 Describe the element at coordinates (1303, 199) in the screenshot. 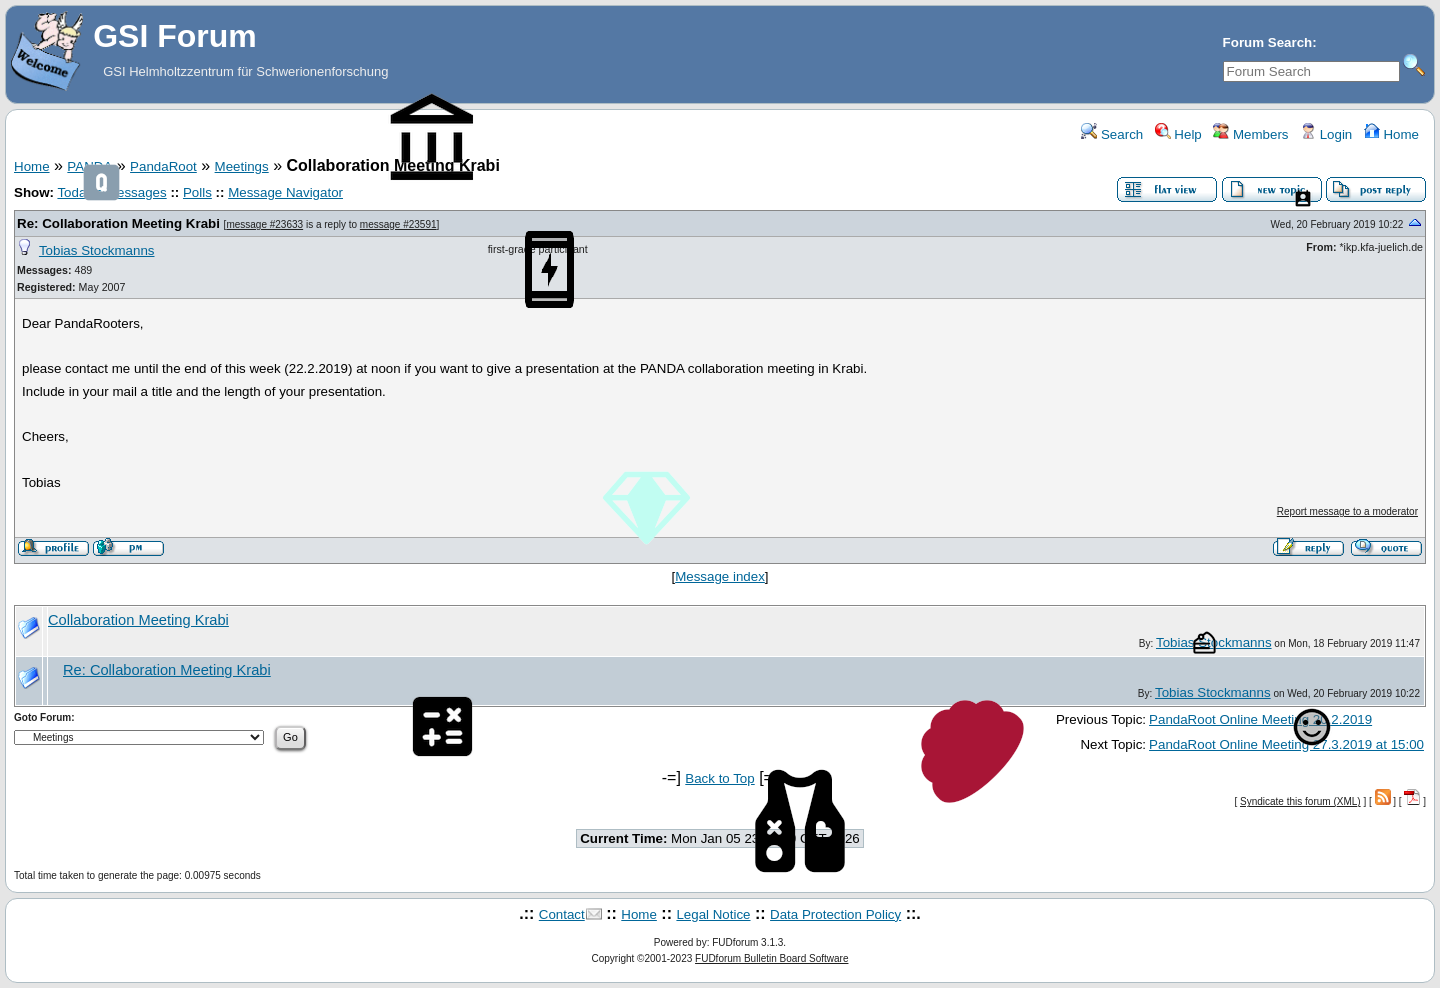

I see `view contact's calendar or schedule` at that location.